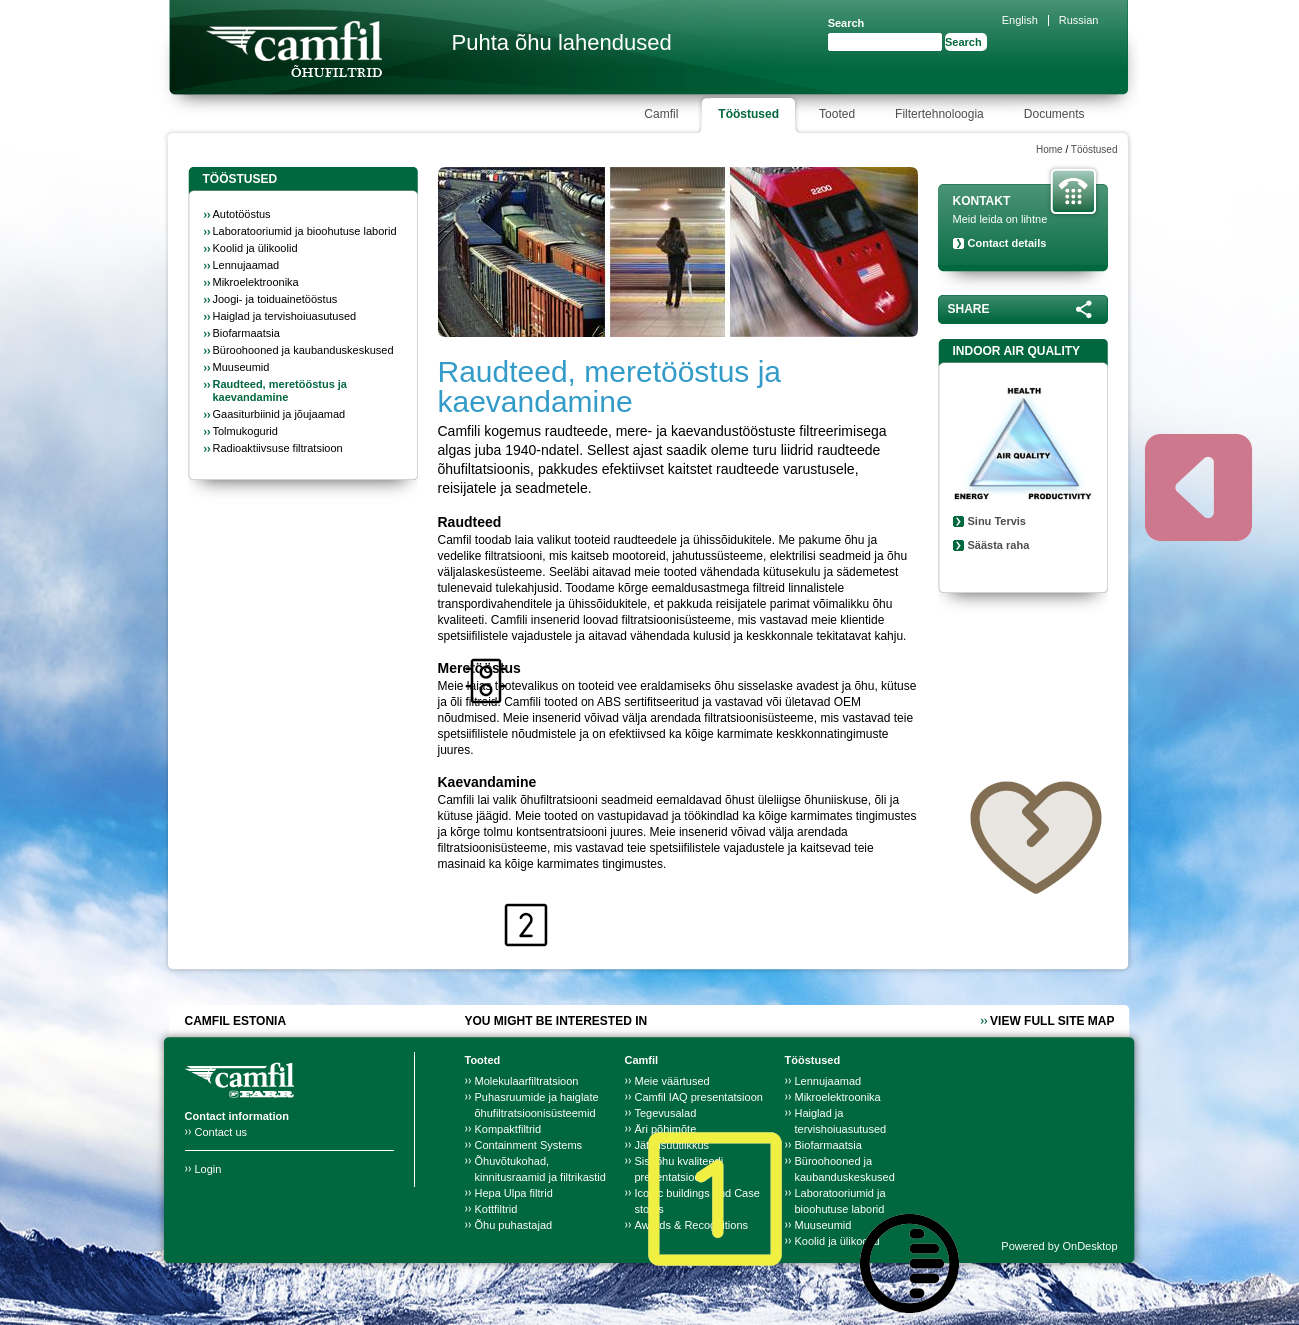  Describe the element at coordinates (715, 1199) in the screenshot. I see `indicates the first item or step in a sequence` at that location.